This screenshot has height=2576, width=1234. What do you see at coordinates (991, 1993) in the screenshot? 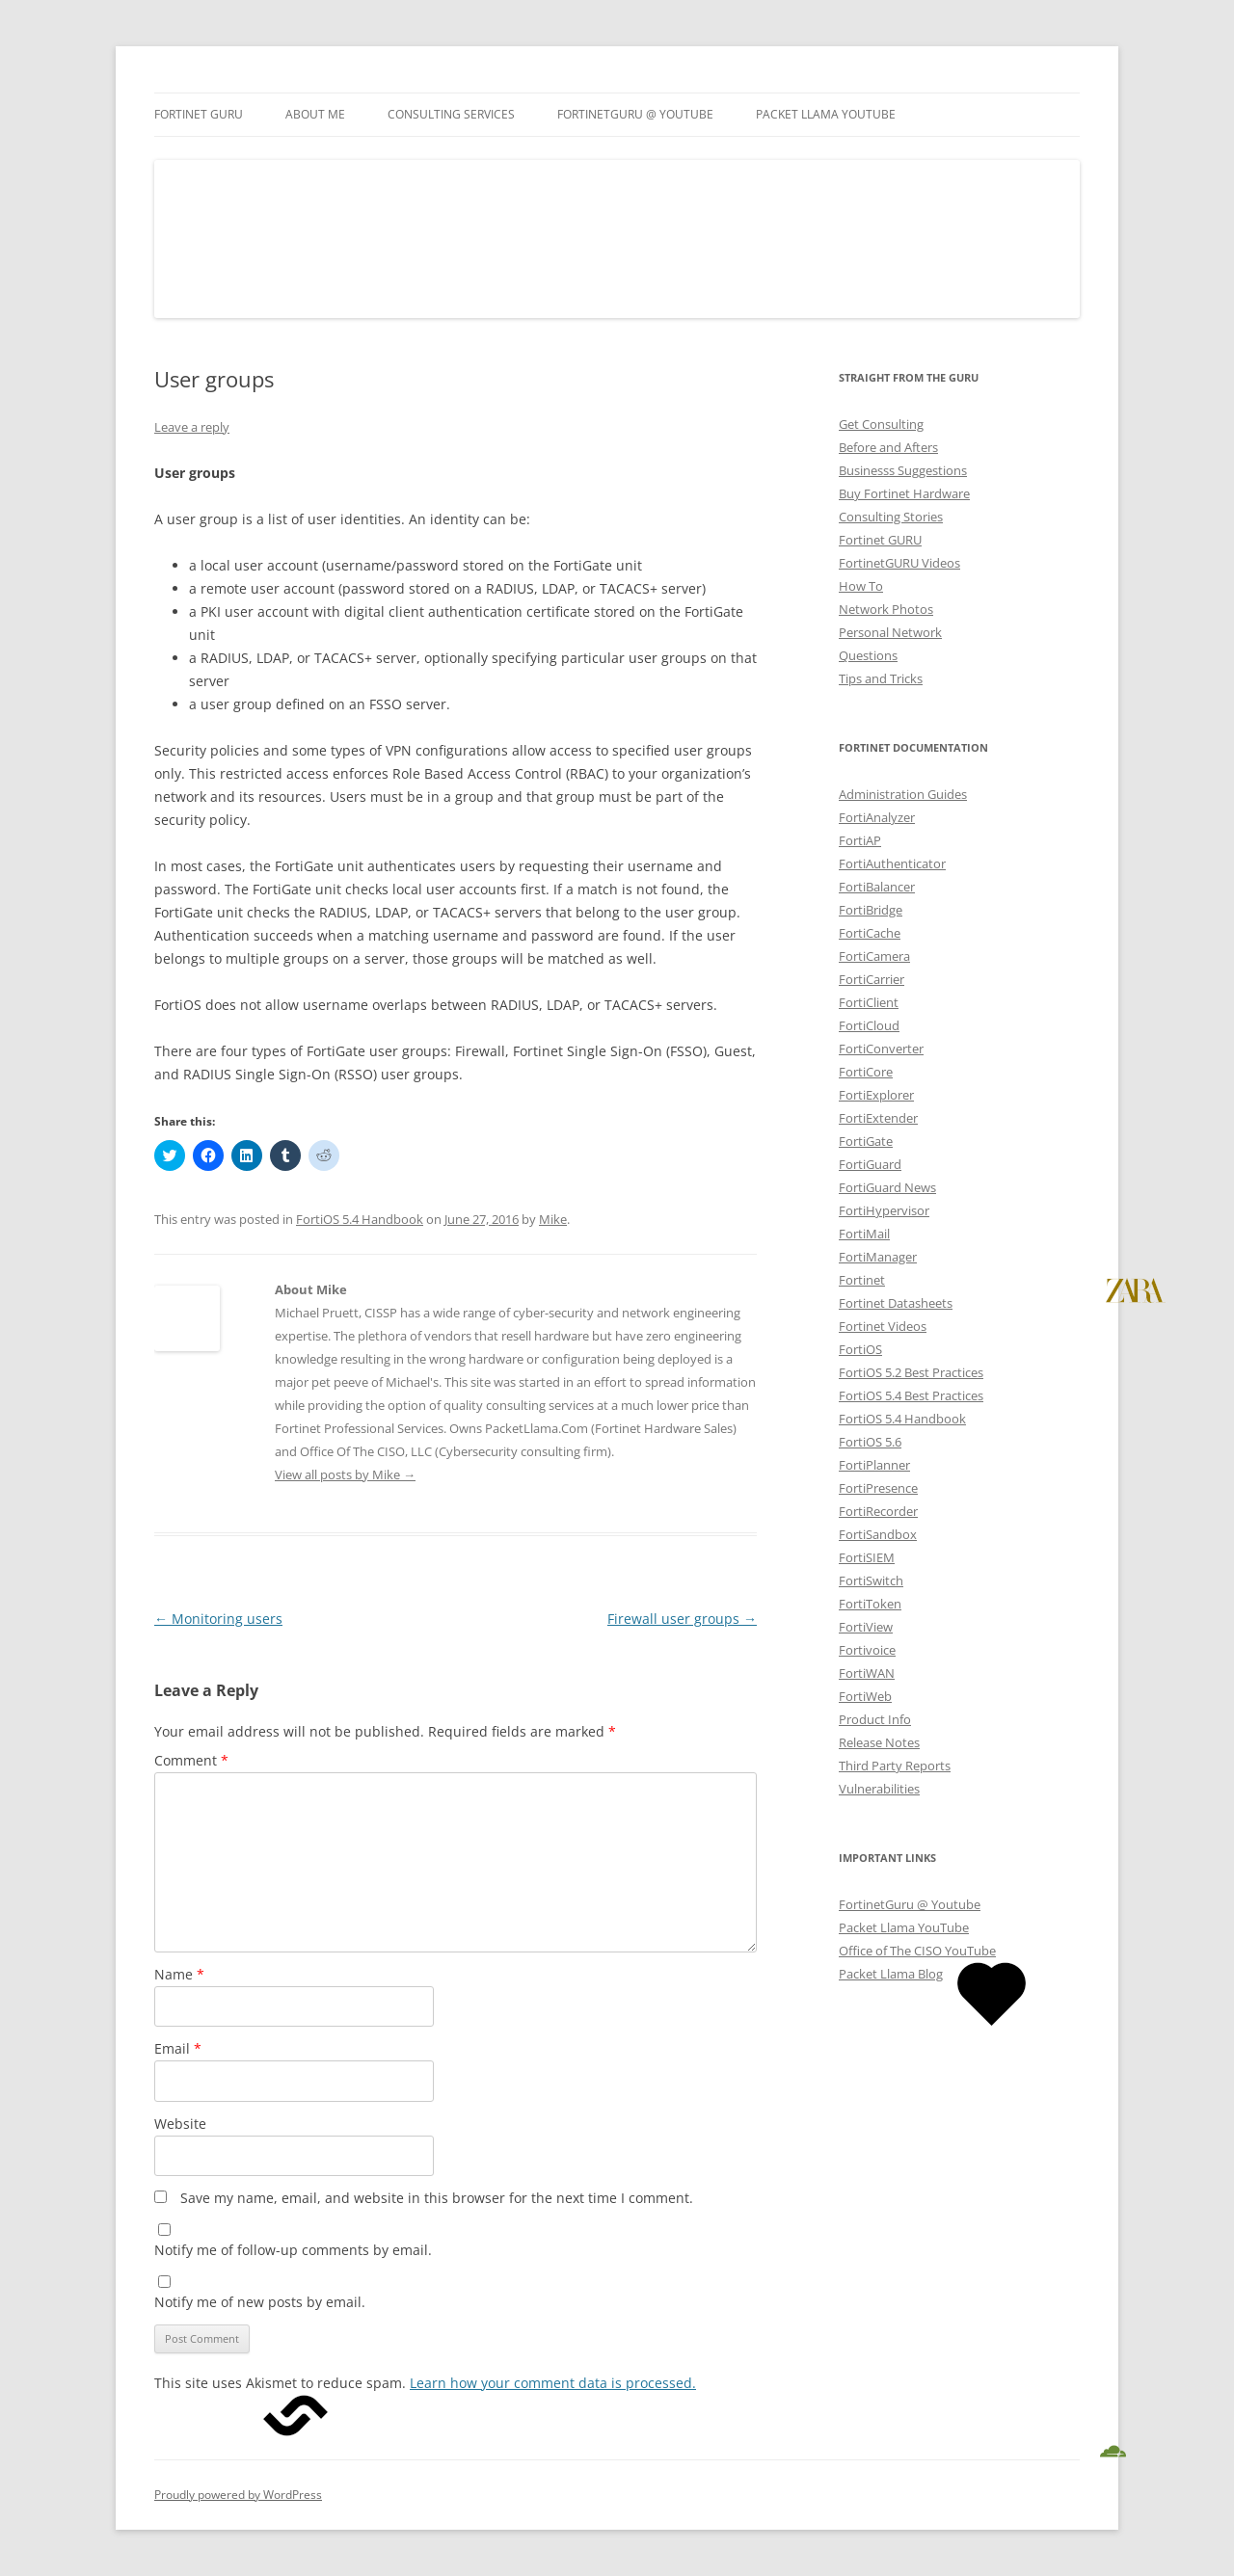
I see `add to favorites` at bounding box center [991, 1993].